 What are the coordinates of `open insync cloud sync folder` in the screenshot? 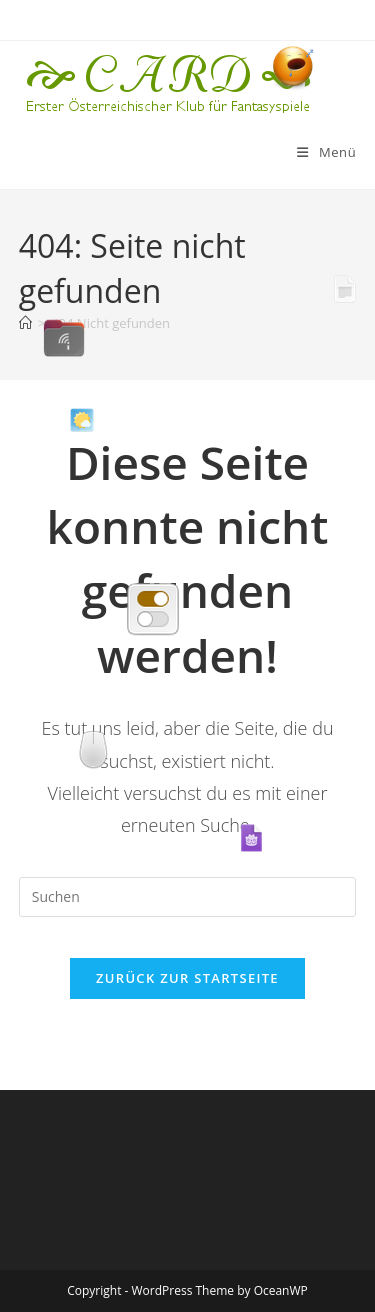 It's located at (64, 338).